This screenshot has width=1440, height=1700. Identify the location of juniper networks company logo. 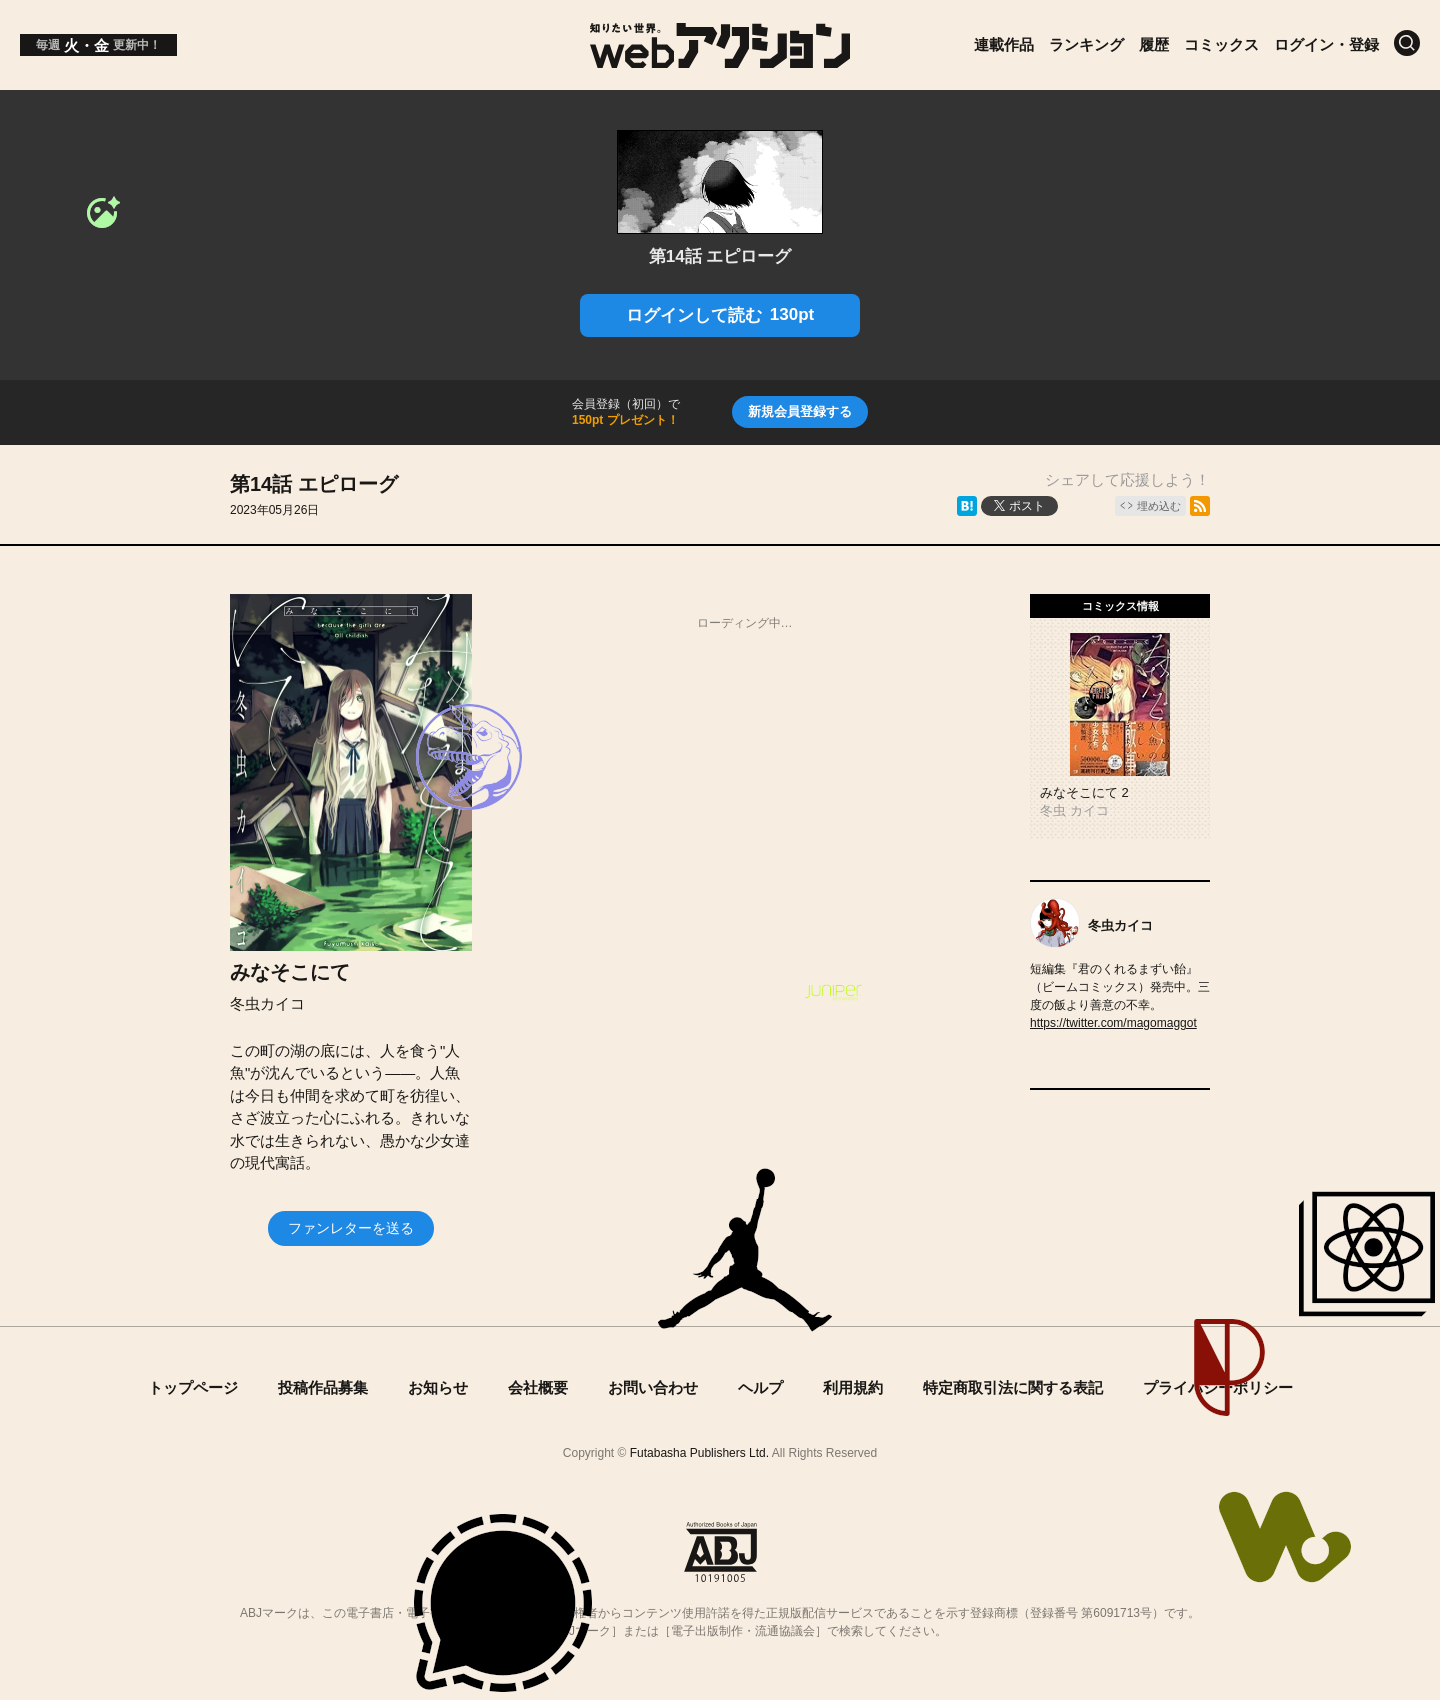
(833, 992).